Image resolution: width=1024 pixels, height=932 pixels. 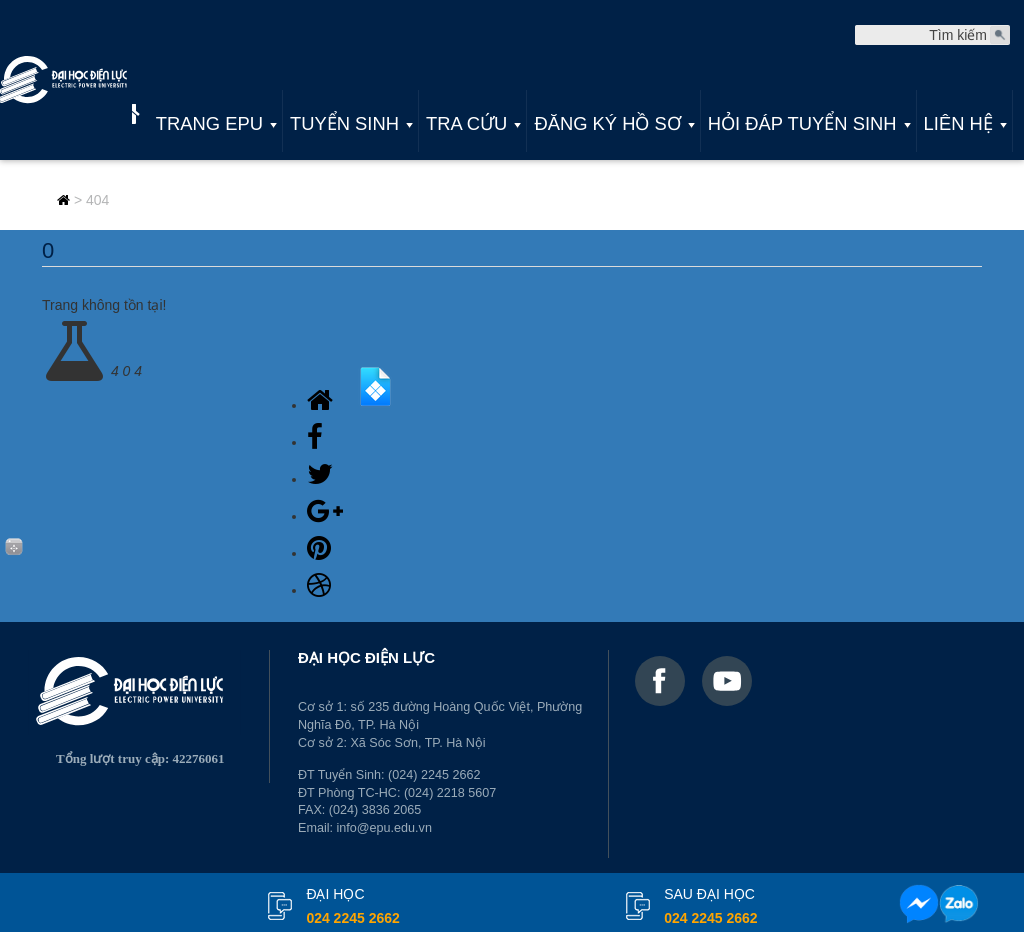 I want to click on window movement and positioning preferences, so click(x=14, y=547).